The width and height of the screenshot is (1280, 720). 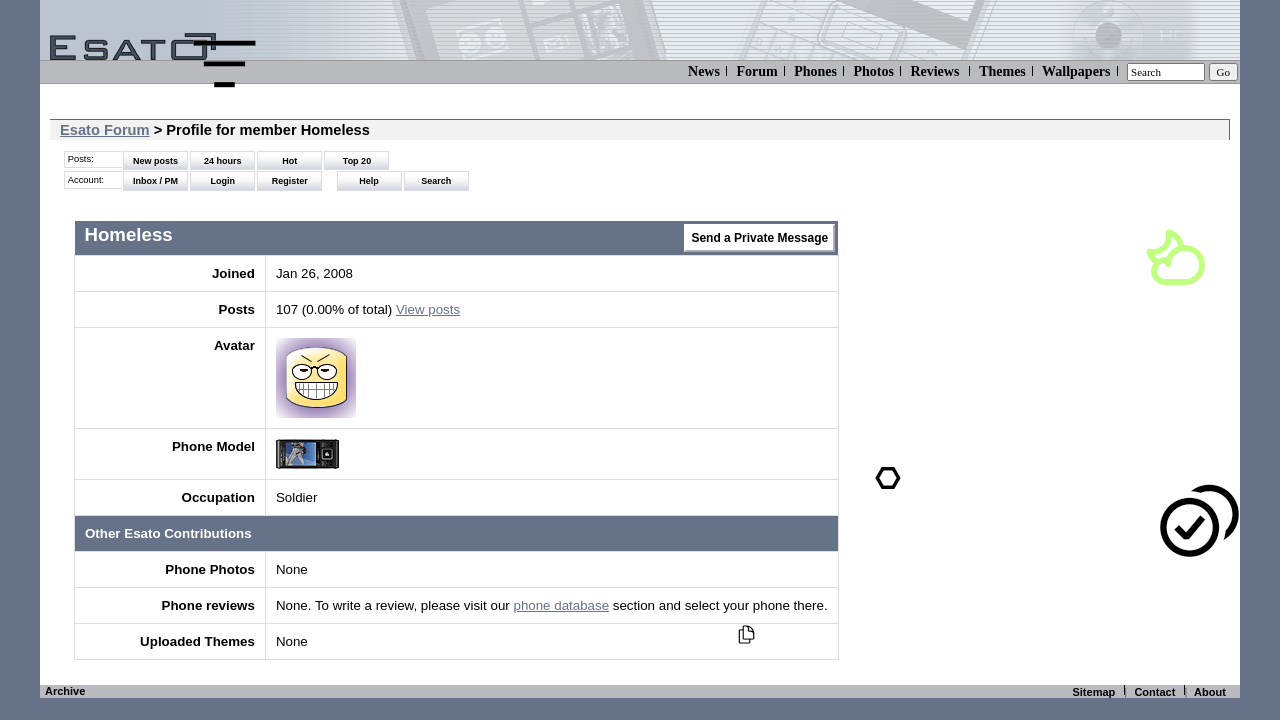 What do you see at coordinates (746, 634) in the screenshot?
I see `copy to clipboard` at bounding box center [746, 634].